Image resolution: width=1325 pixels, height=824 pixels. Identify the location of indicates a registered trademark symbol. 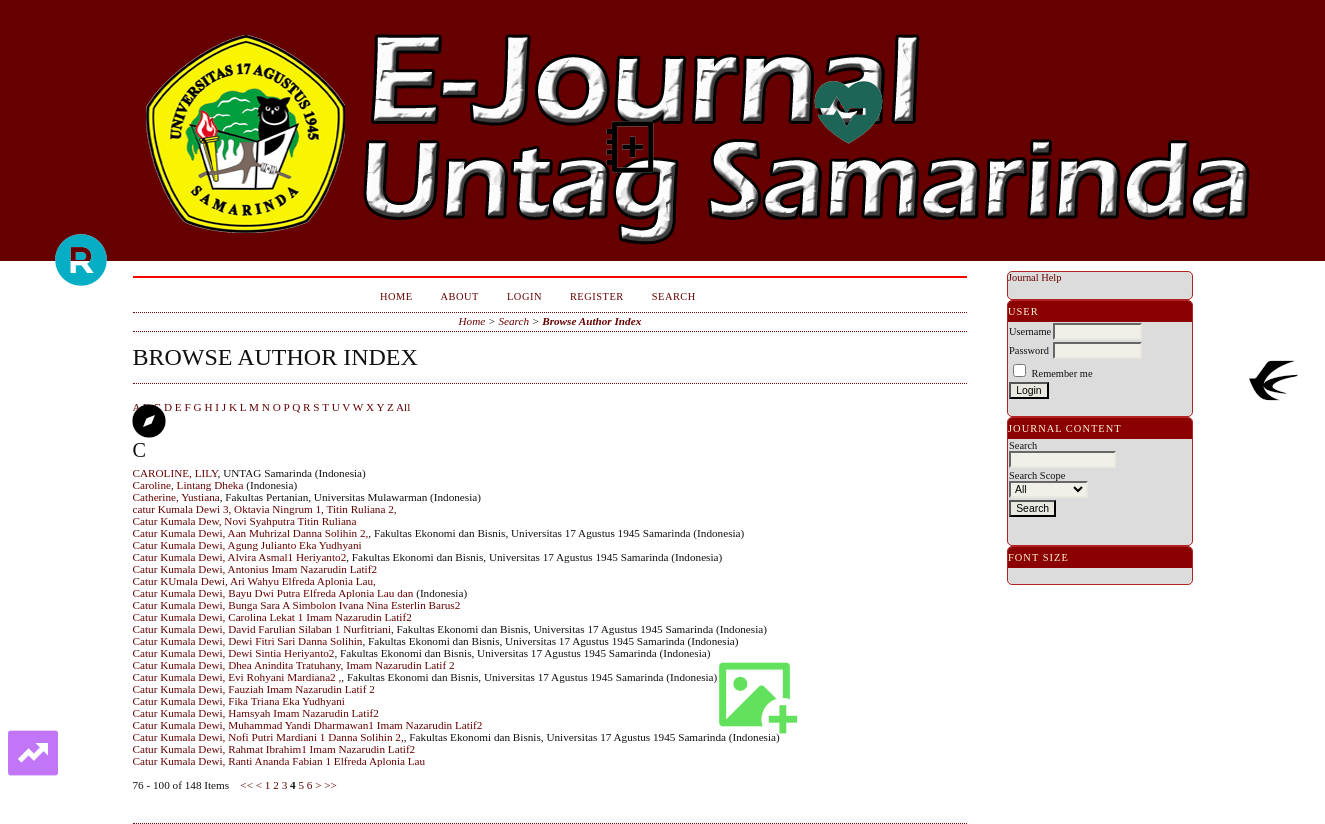
(81, 260).